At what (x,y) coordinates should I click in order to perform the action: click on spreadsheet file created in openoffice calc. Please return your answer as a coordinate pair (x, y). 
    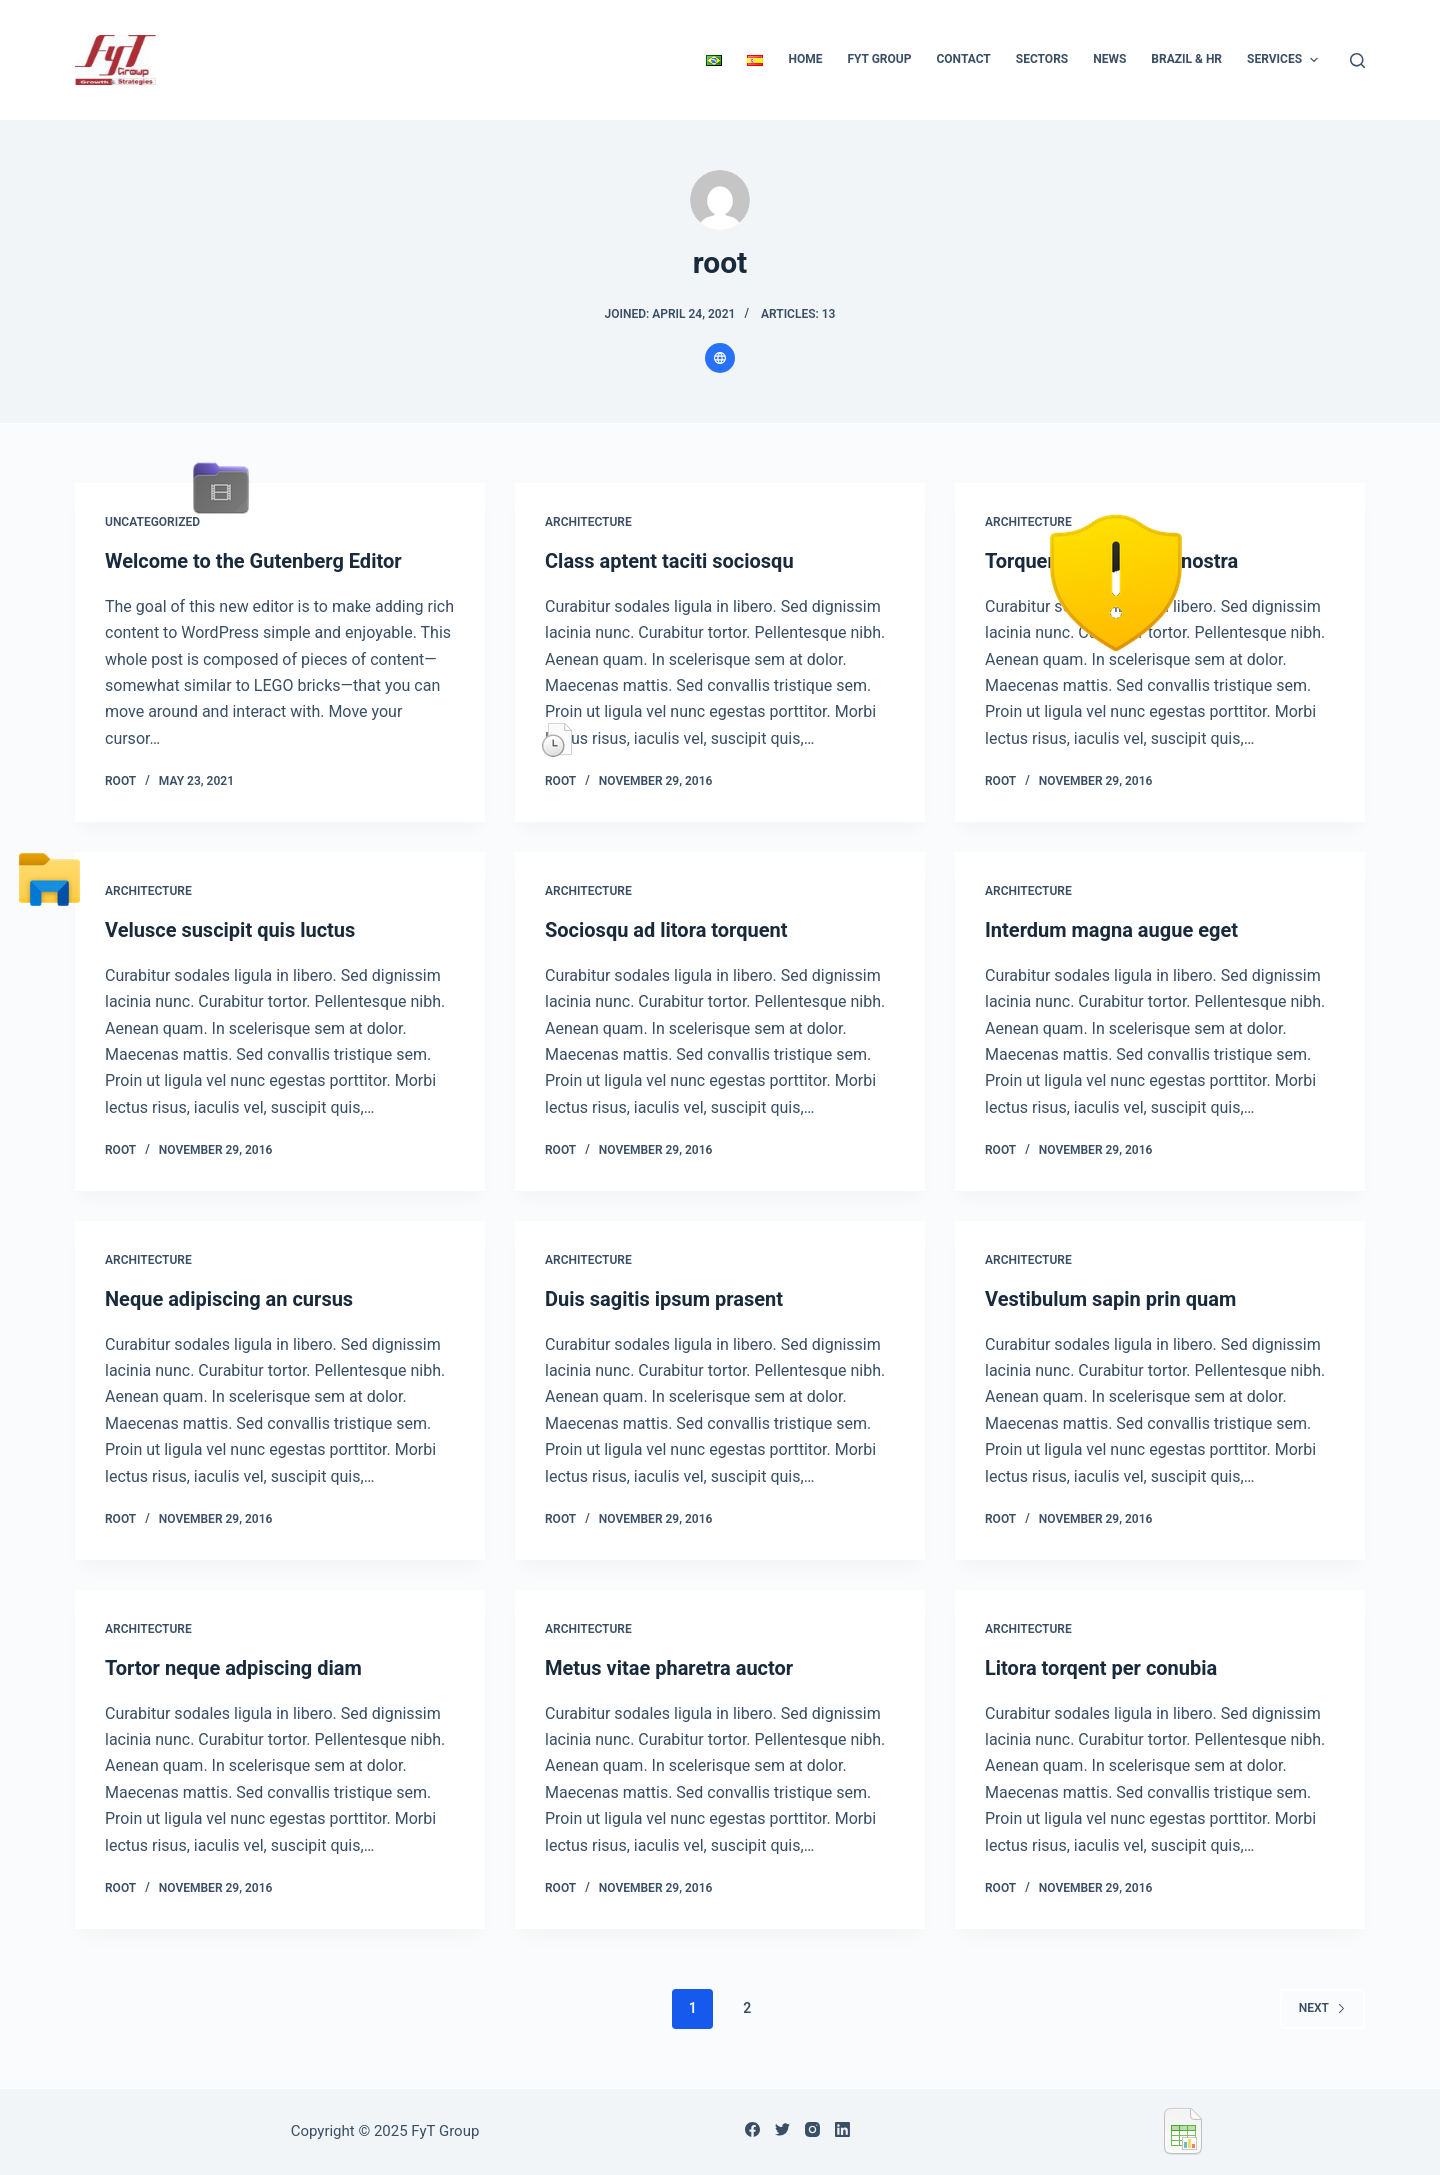
    Looking at the image, I should click on (1183, 2131).